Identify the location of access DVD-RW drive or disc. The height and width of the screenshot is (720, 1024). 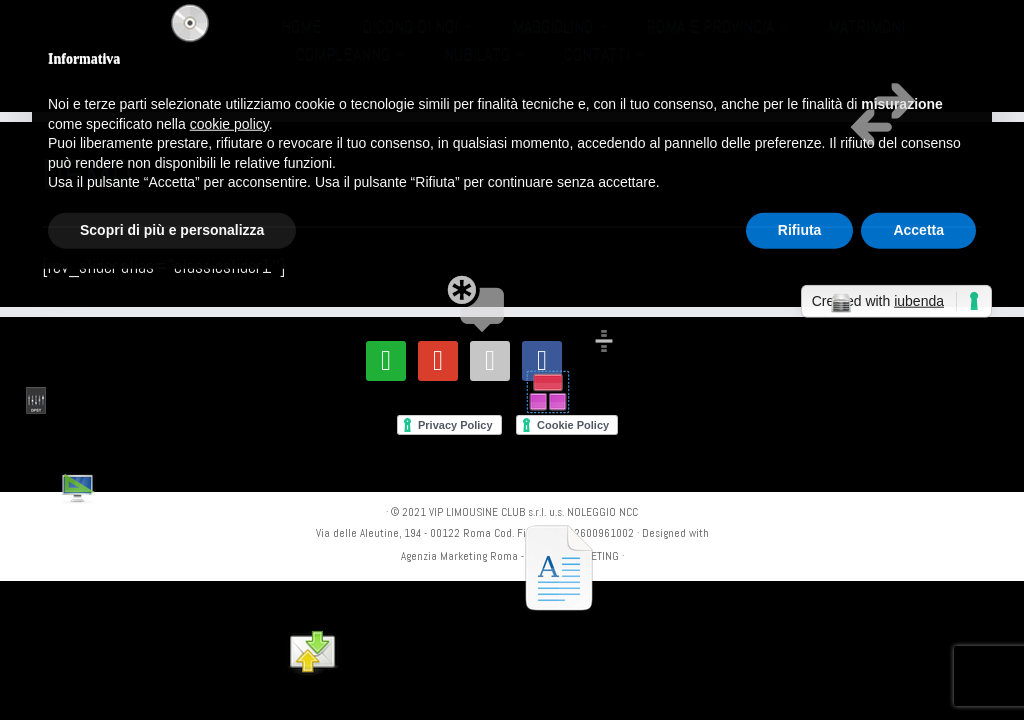
(190, 23).